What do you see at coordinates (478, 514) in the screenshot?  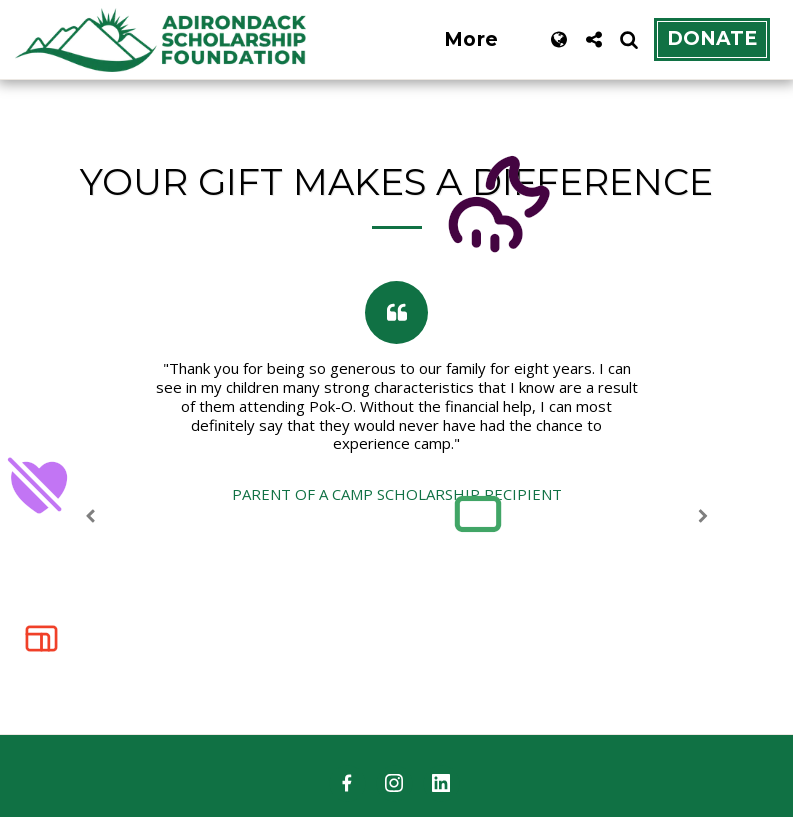 I see `crop image to 7:5 aspect ratio` at bounding box center [478, 514].